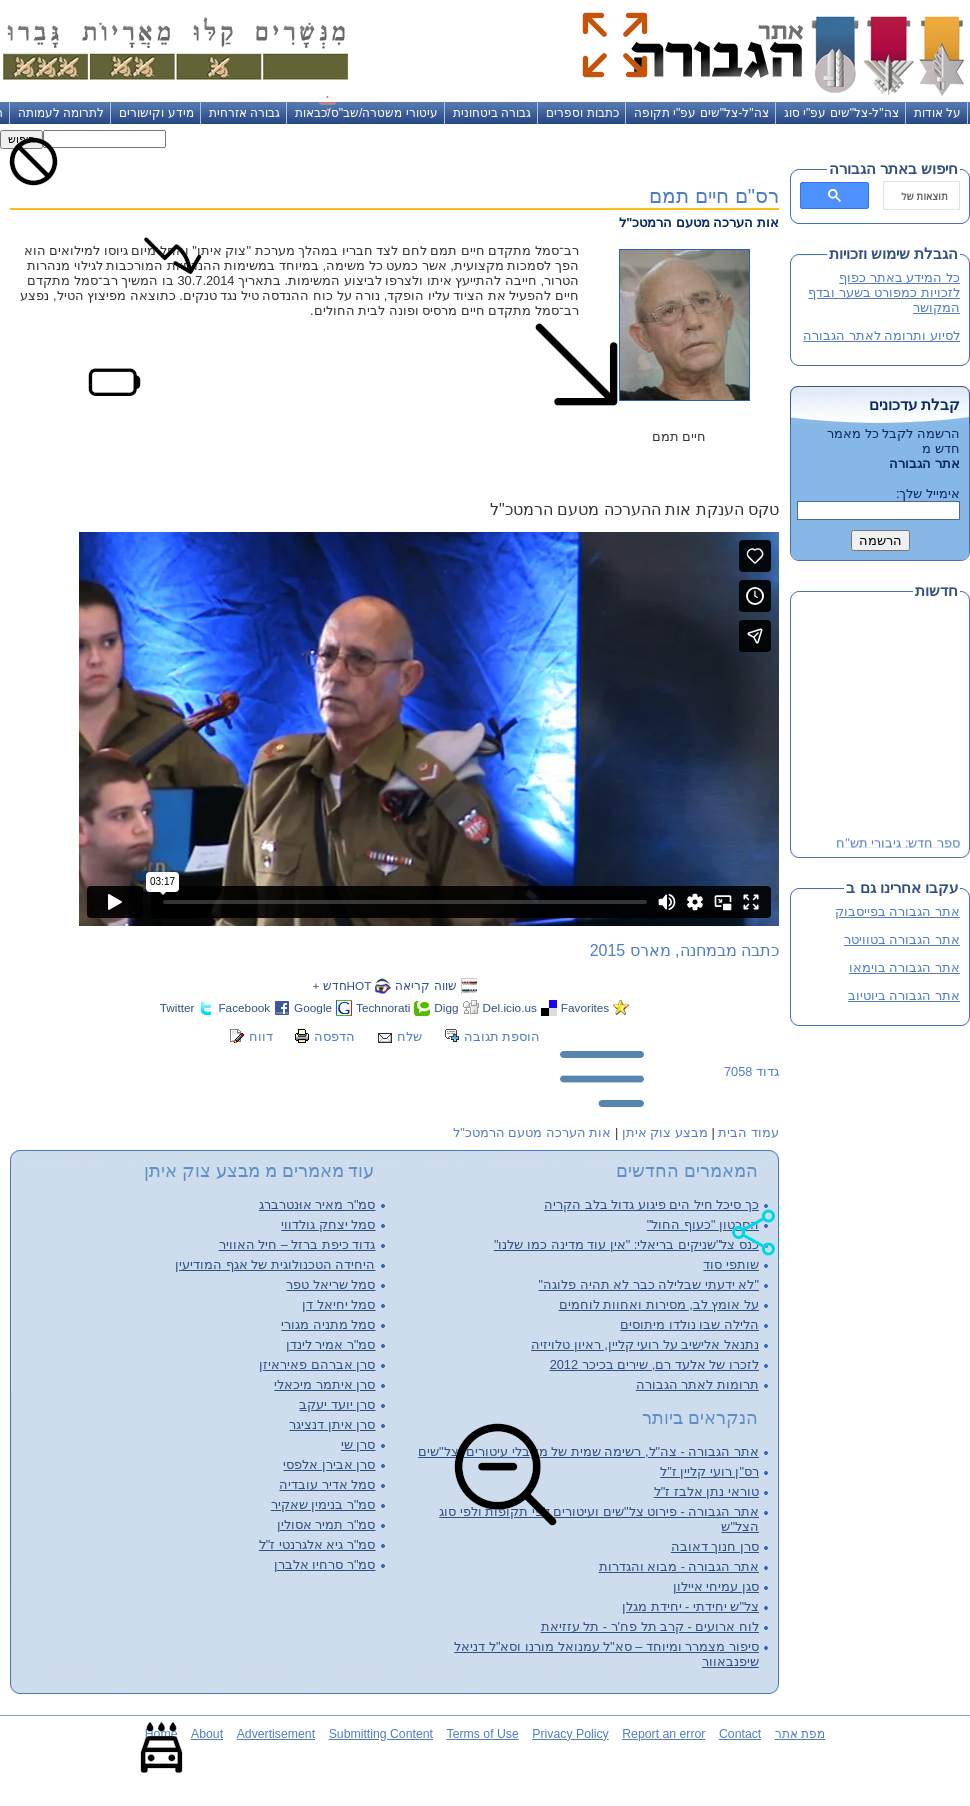  I want to click on perform a division calculation, so click(327, 103).